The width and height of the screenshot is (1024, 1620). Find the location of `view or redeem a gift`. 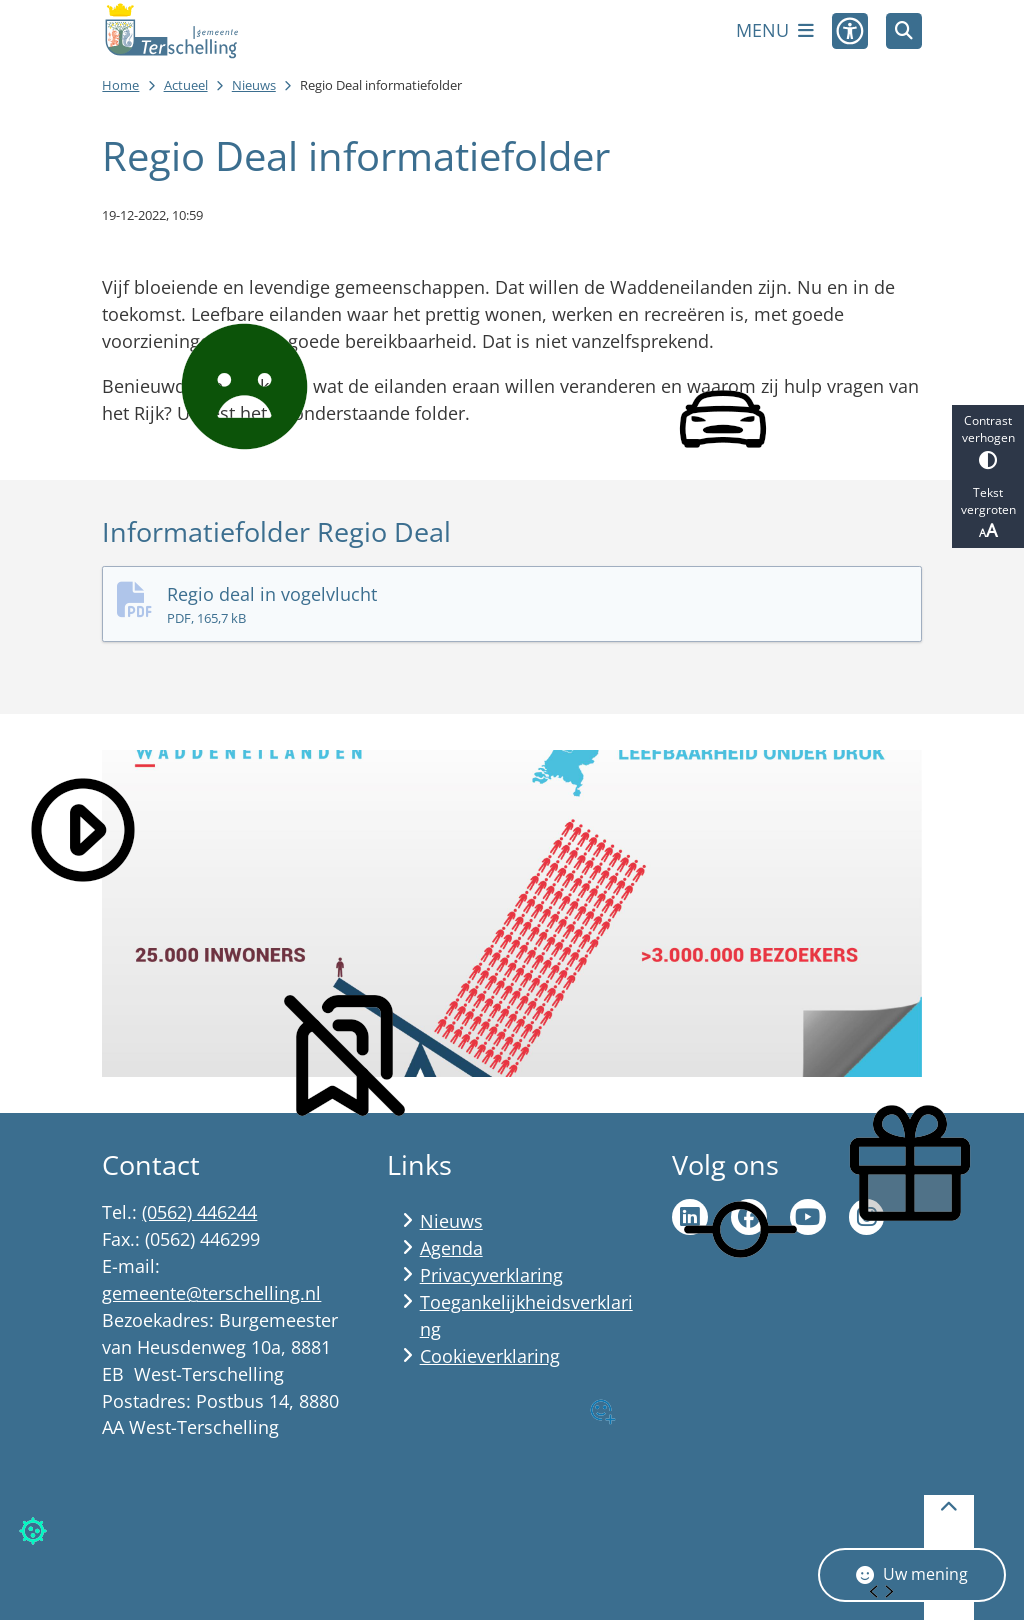

view or redeem a gift is located at coordinates (910, 1170).